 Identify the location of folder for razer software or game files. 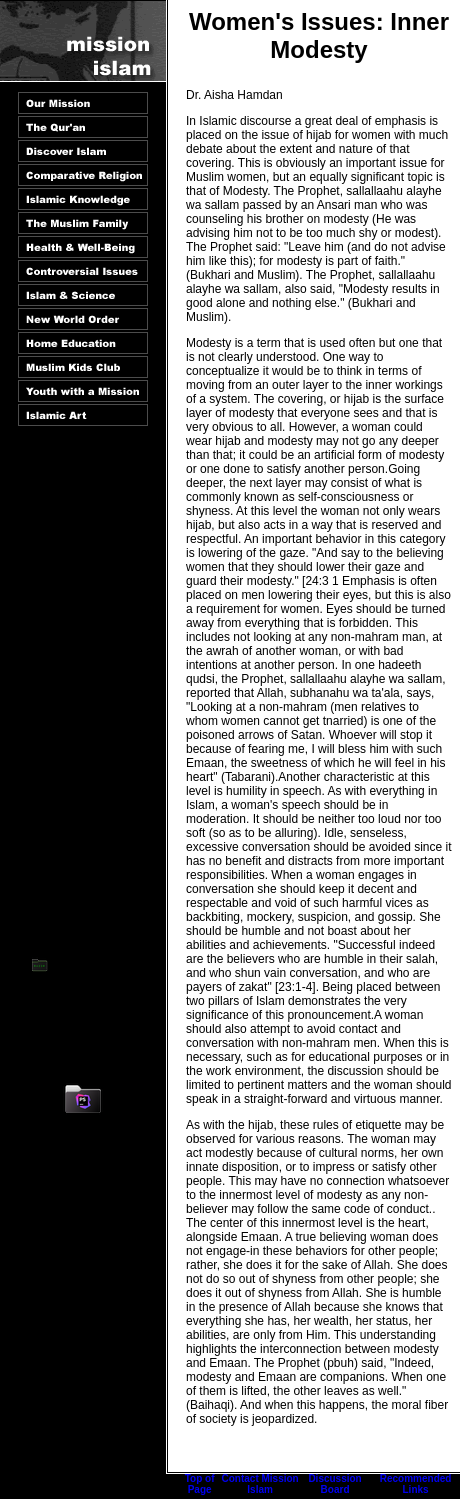
(39, 965).